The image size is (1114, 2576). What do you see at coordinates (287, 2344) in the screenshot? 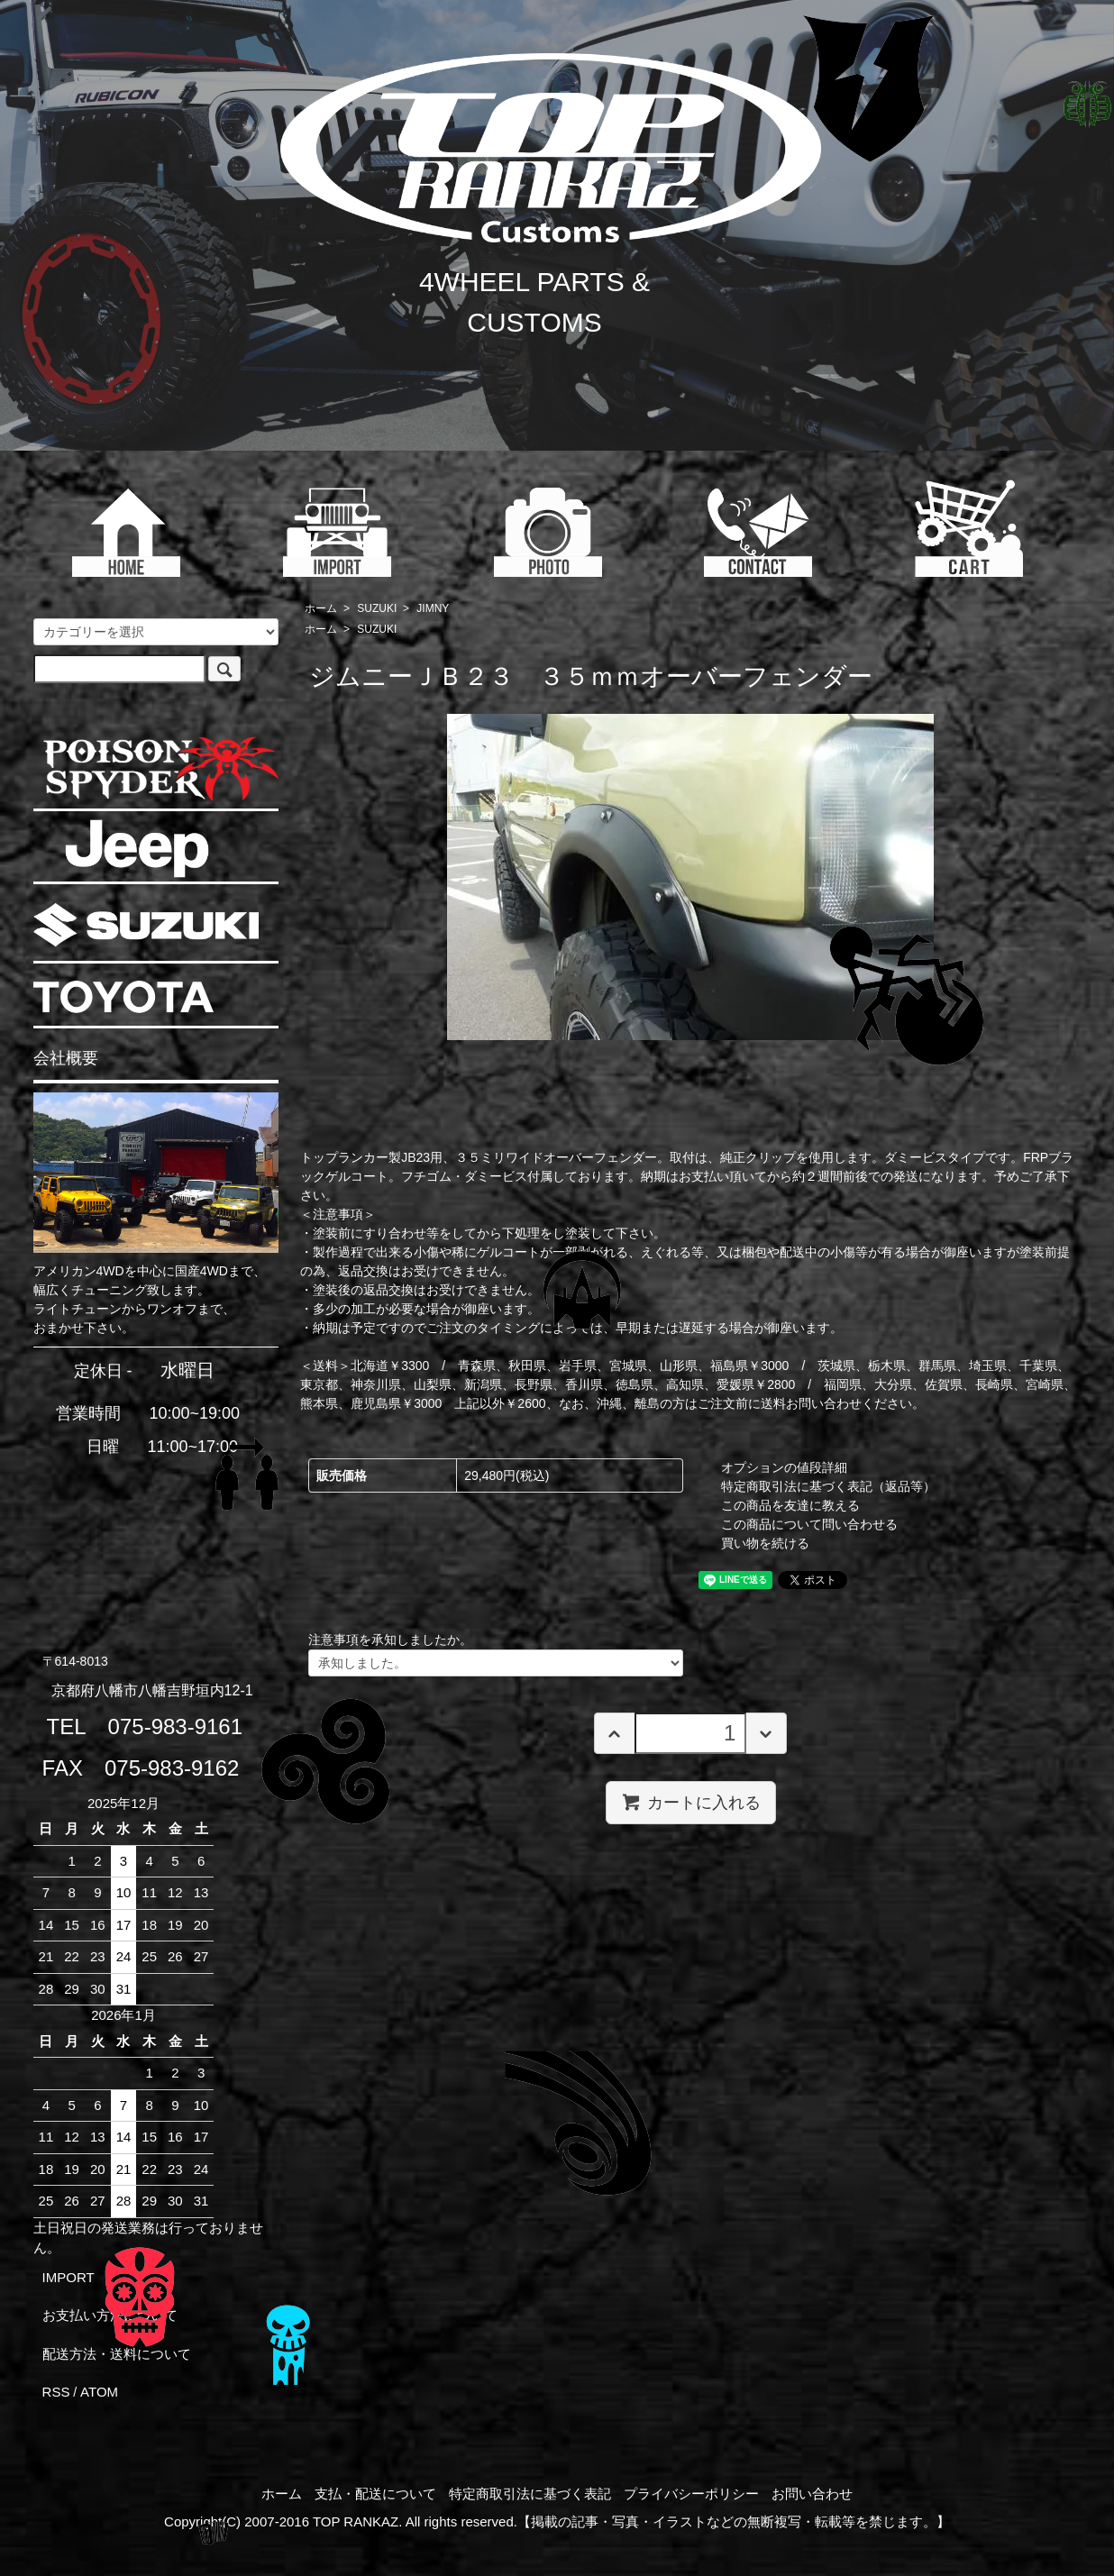
I see `indicates poison or toxic damage status` at bounding box center [287, 2344].